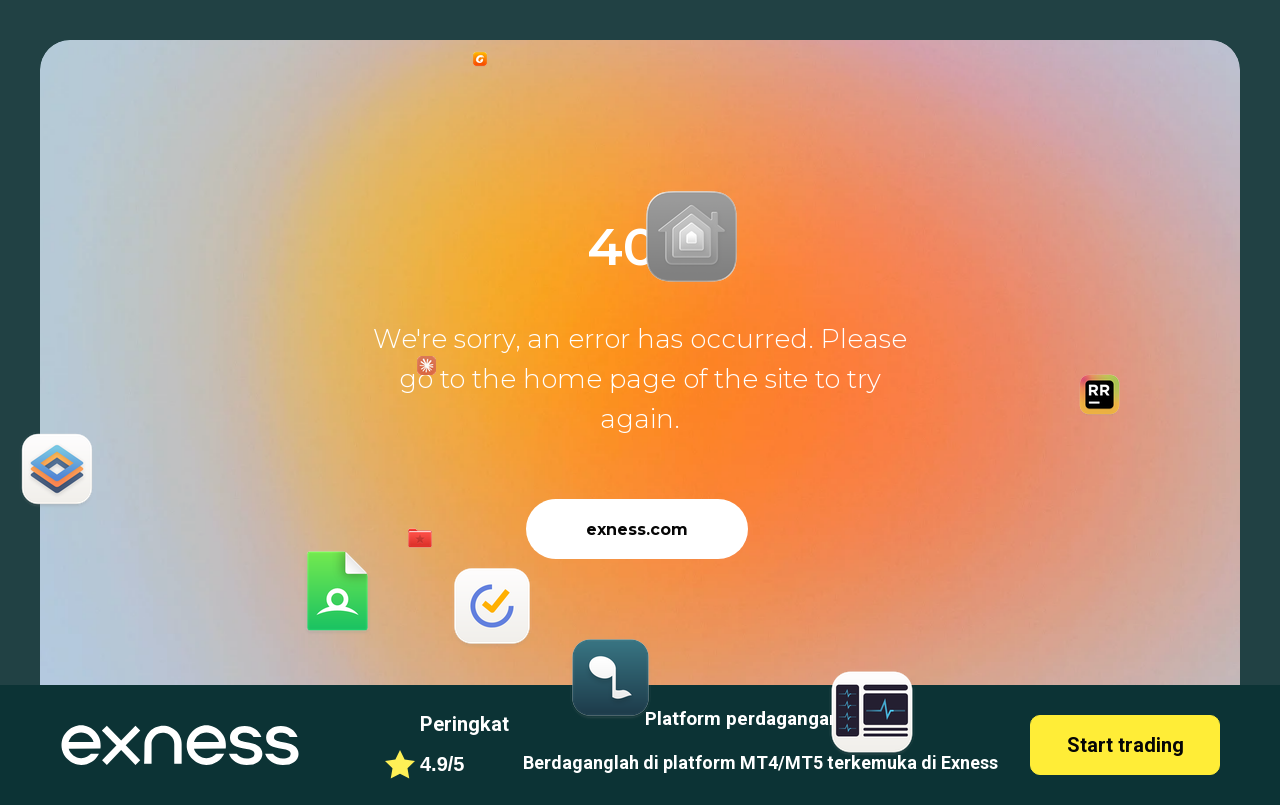 The image size is (1280, 805). What do you see at coordinates (492, 606) in the screenshot?
I see `open TickTick task manager app` at bounding box center [492, 606].